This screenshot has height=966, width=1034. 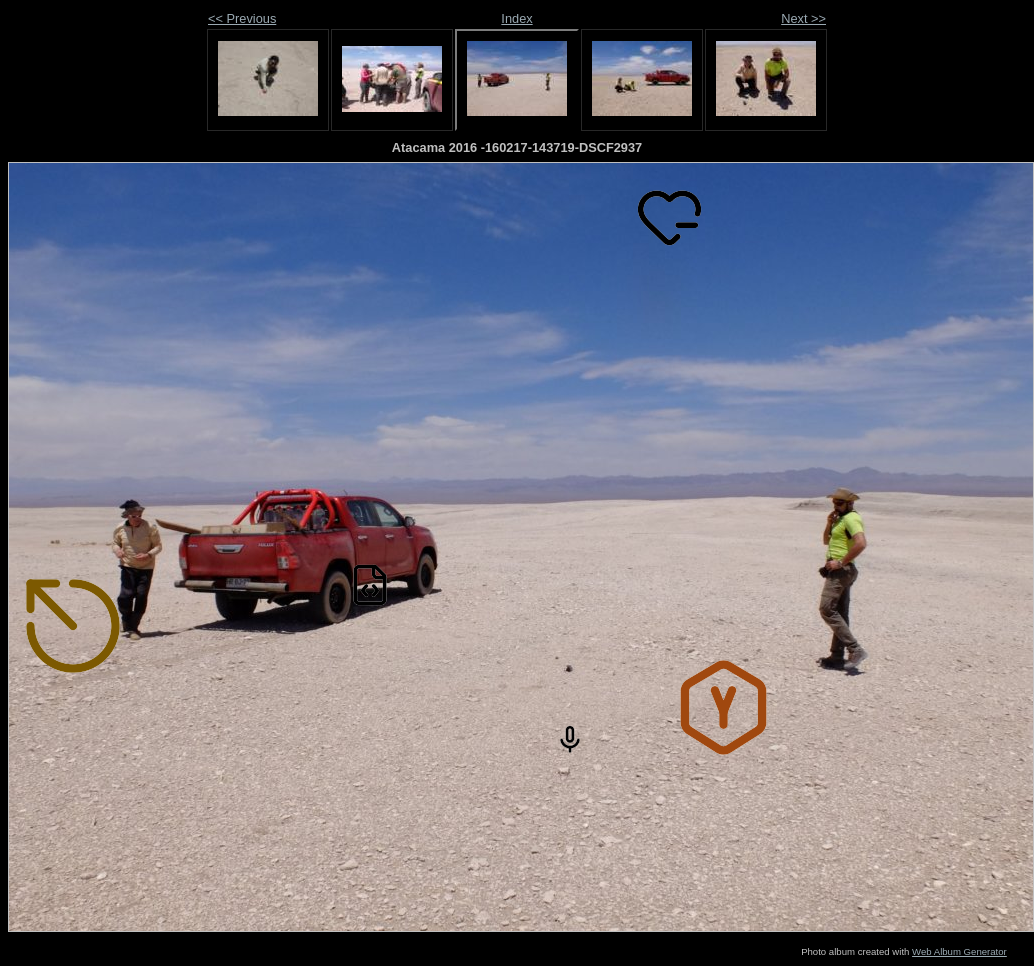 I want to click on indicates a category or section labeled "Y", so click(x=723, y=707).